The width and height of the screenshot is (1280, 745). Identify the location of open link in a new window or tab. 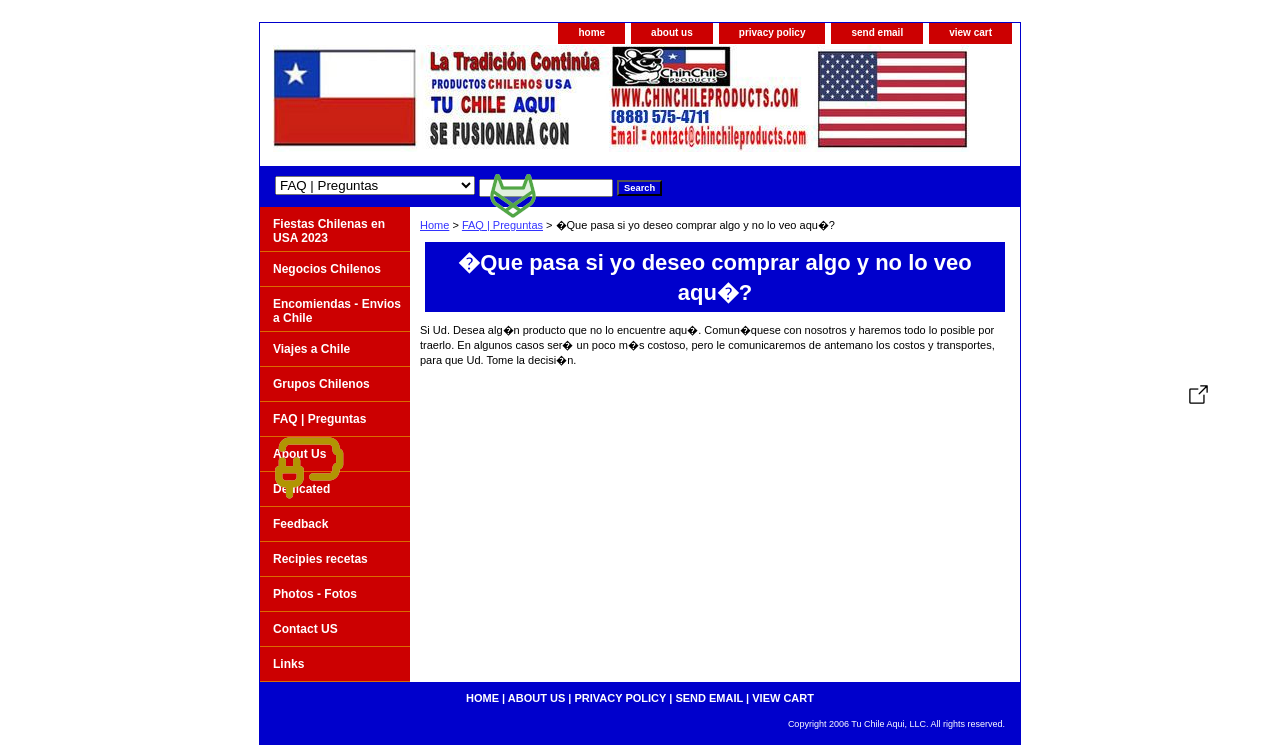
(1198, 394).